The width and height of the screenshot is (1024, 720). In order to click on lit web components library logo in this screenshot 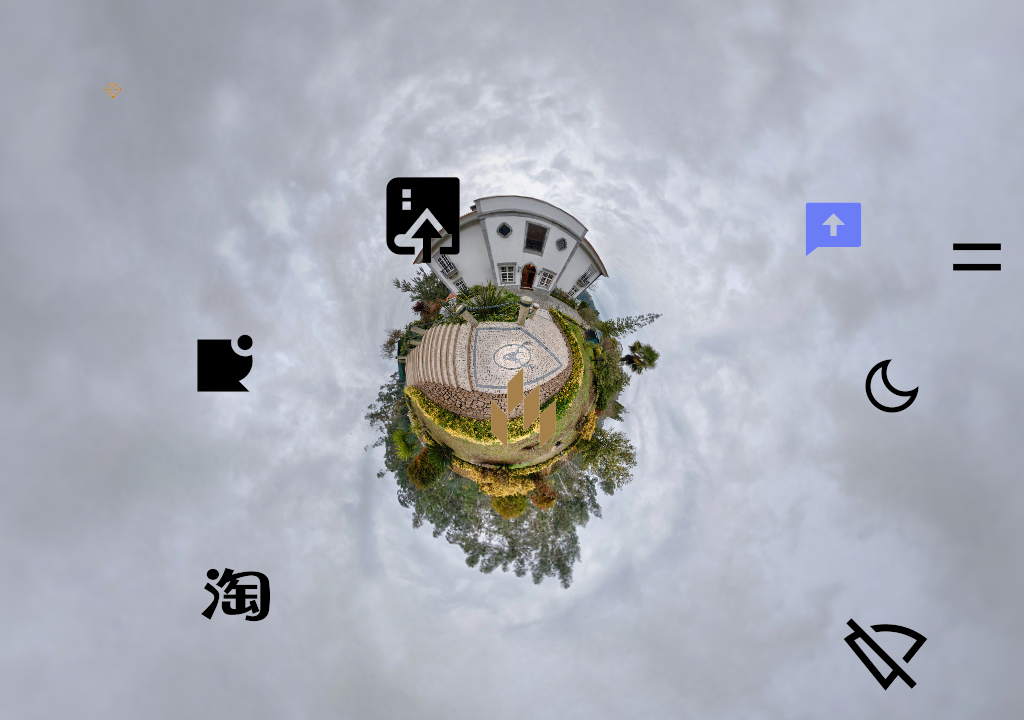, I will do `click(523, 407)`.